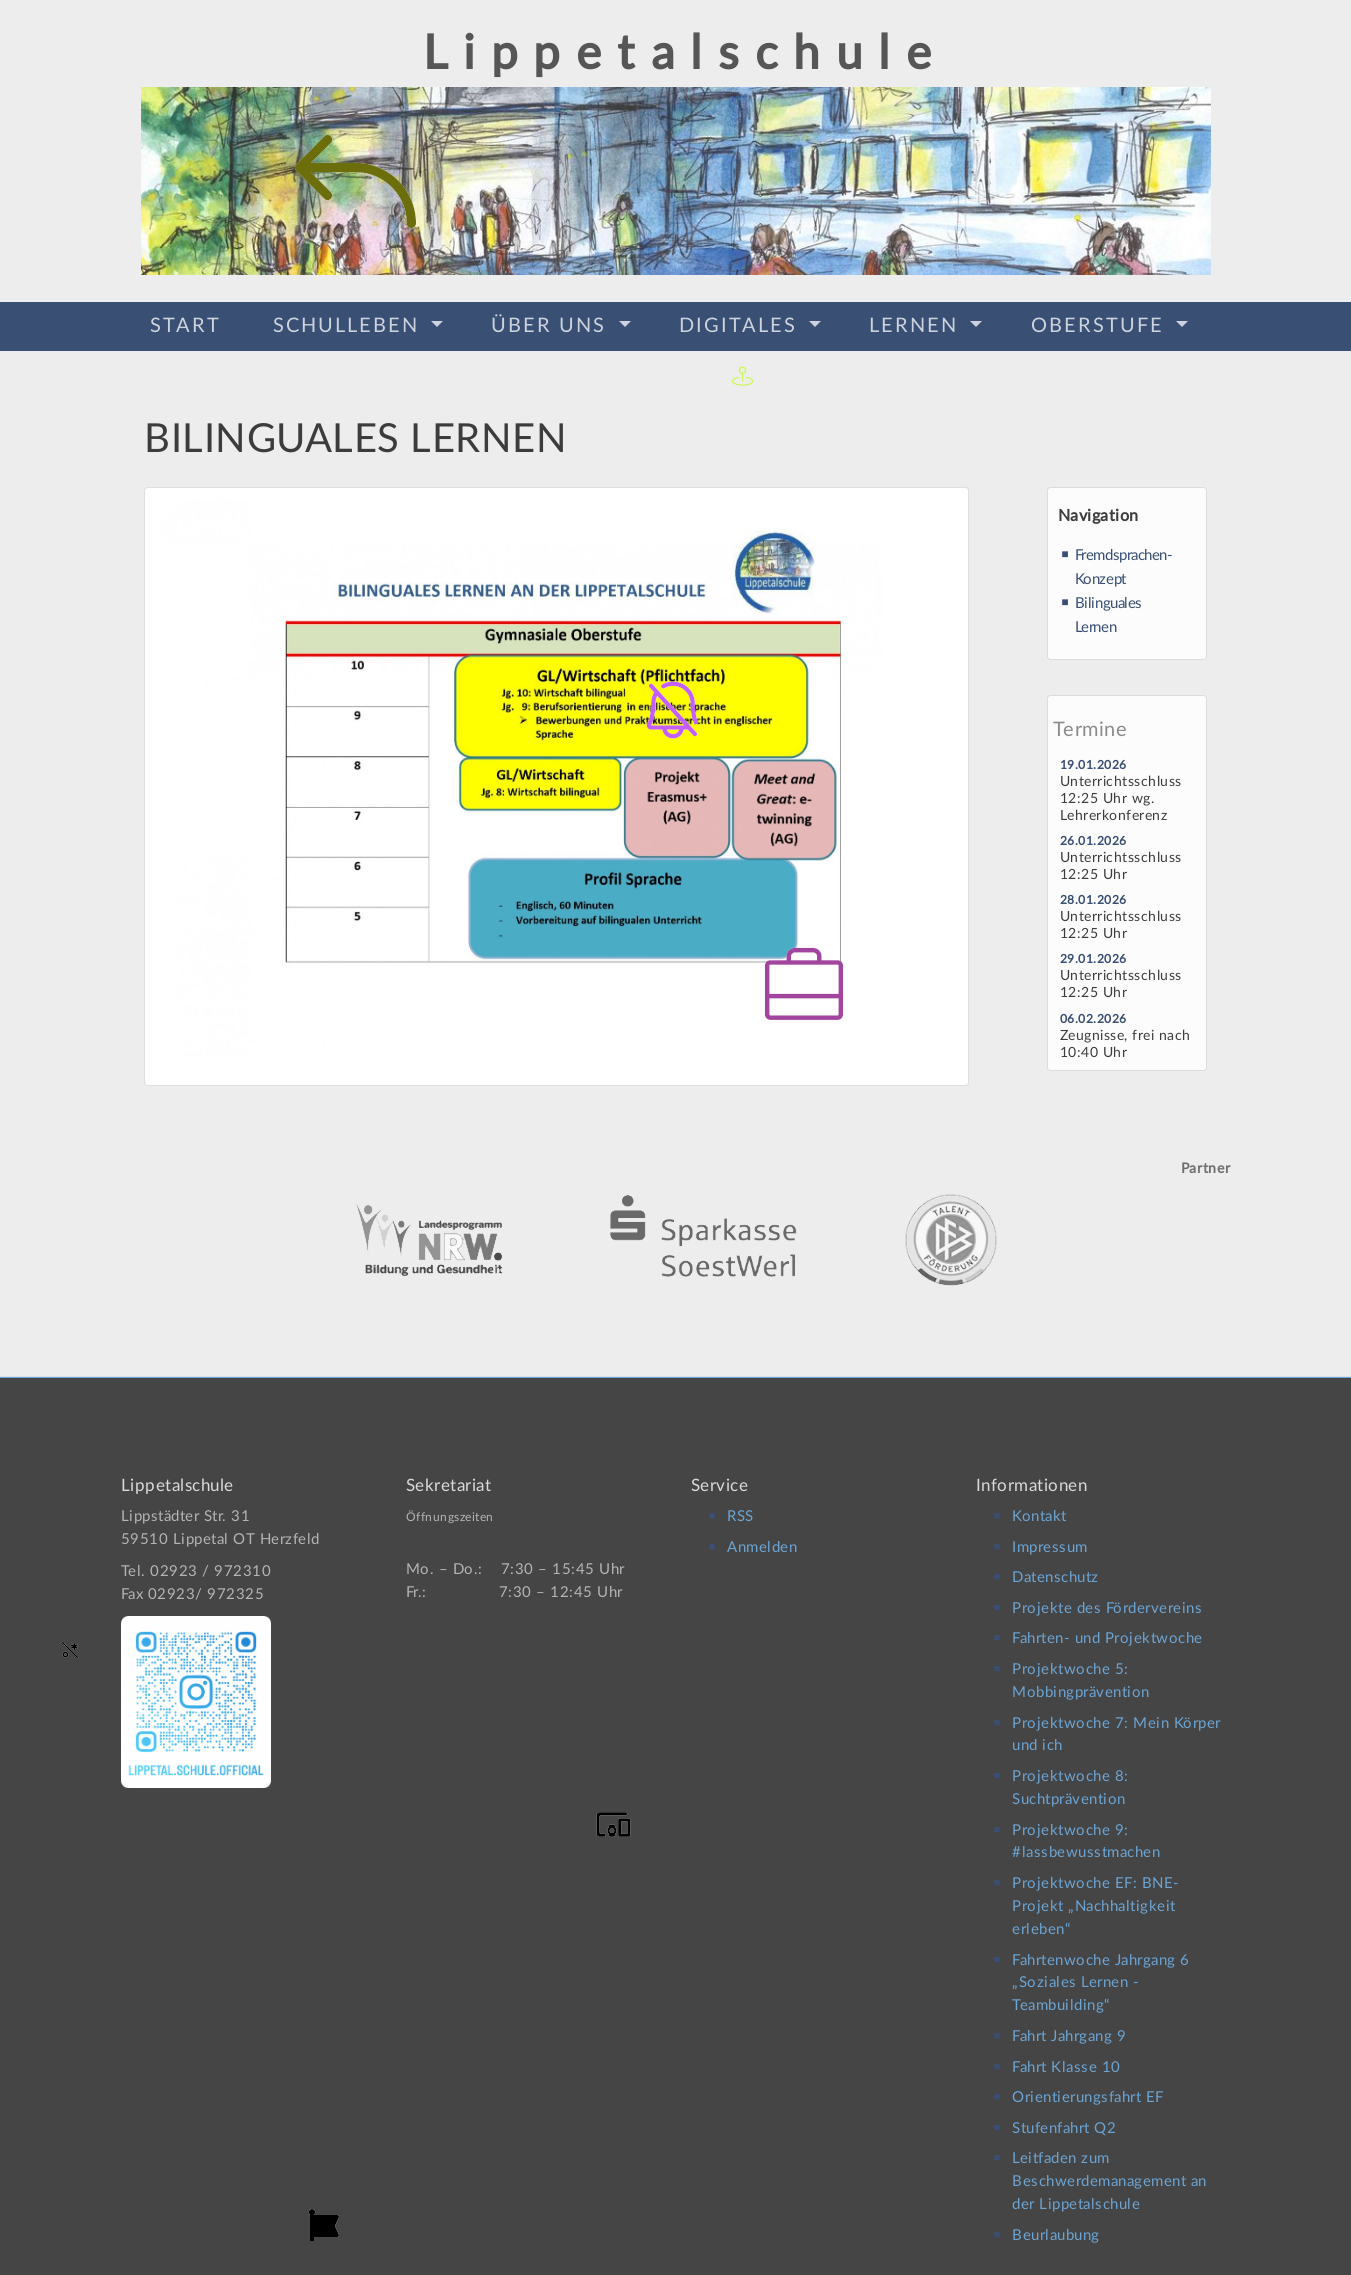  Describe the element at coordinates (673, 710) in the screenshot. I see `mute notifications` at that location.